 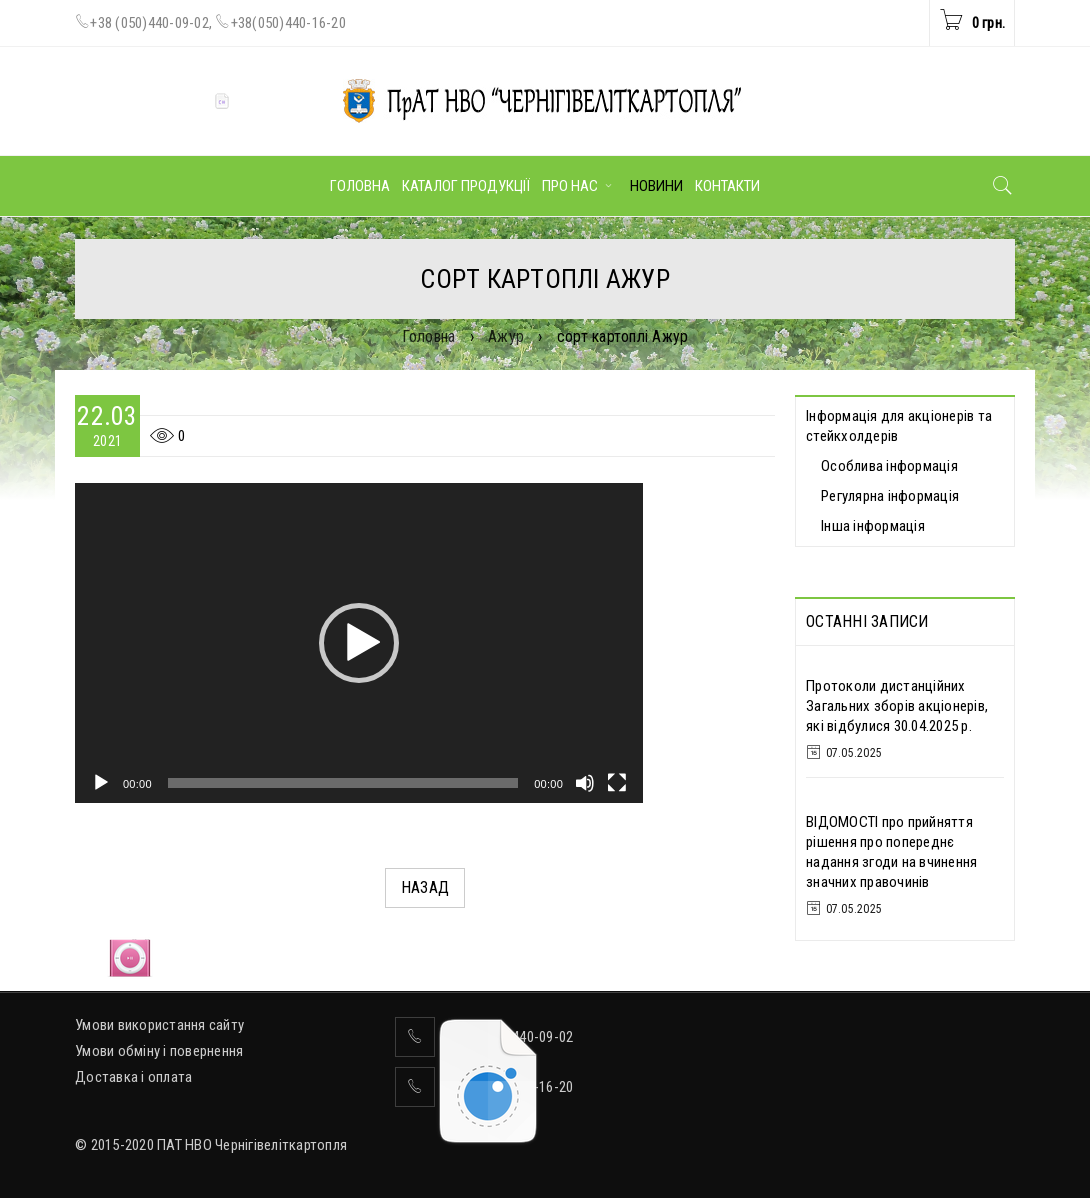 What do you see at coordinates (488, 1081) in the screenshot?
I see `lua script file` at bounding box center [488, 1081].